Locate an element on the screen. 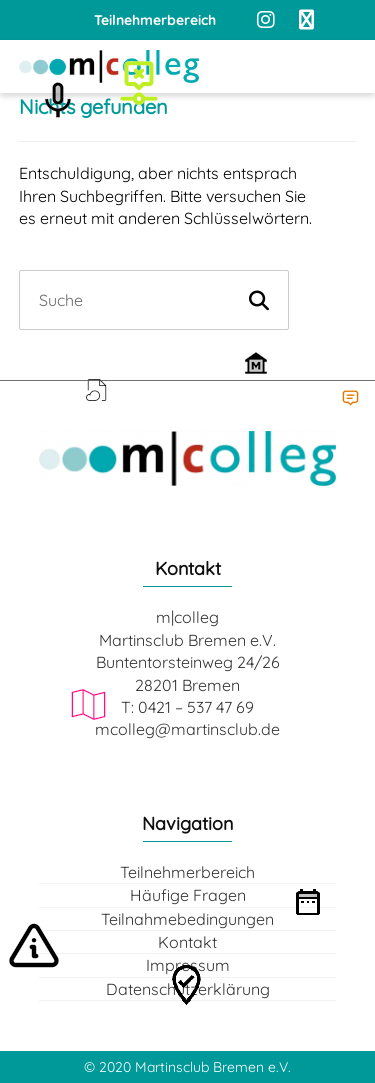 The width and height of the screenshot is (375, 1083). view nearby museums on the map is located at coordinates (256, 363).